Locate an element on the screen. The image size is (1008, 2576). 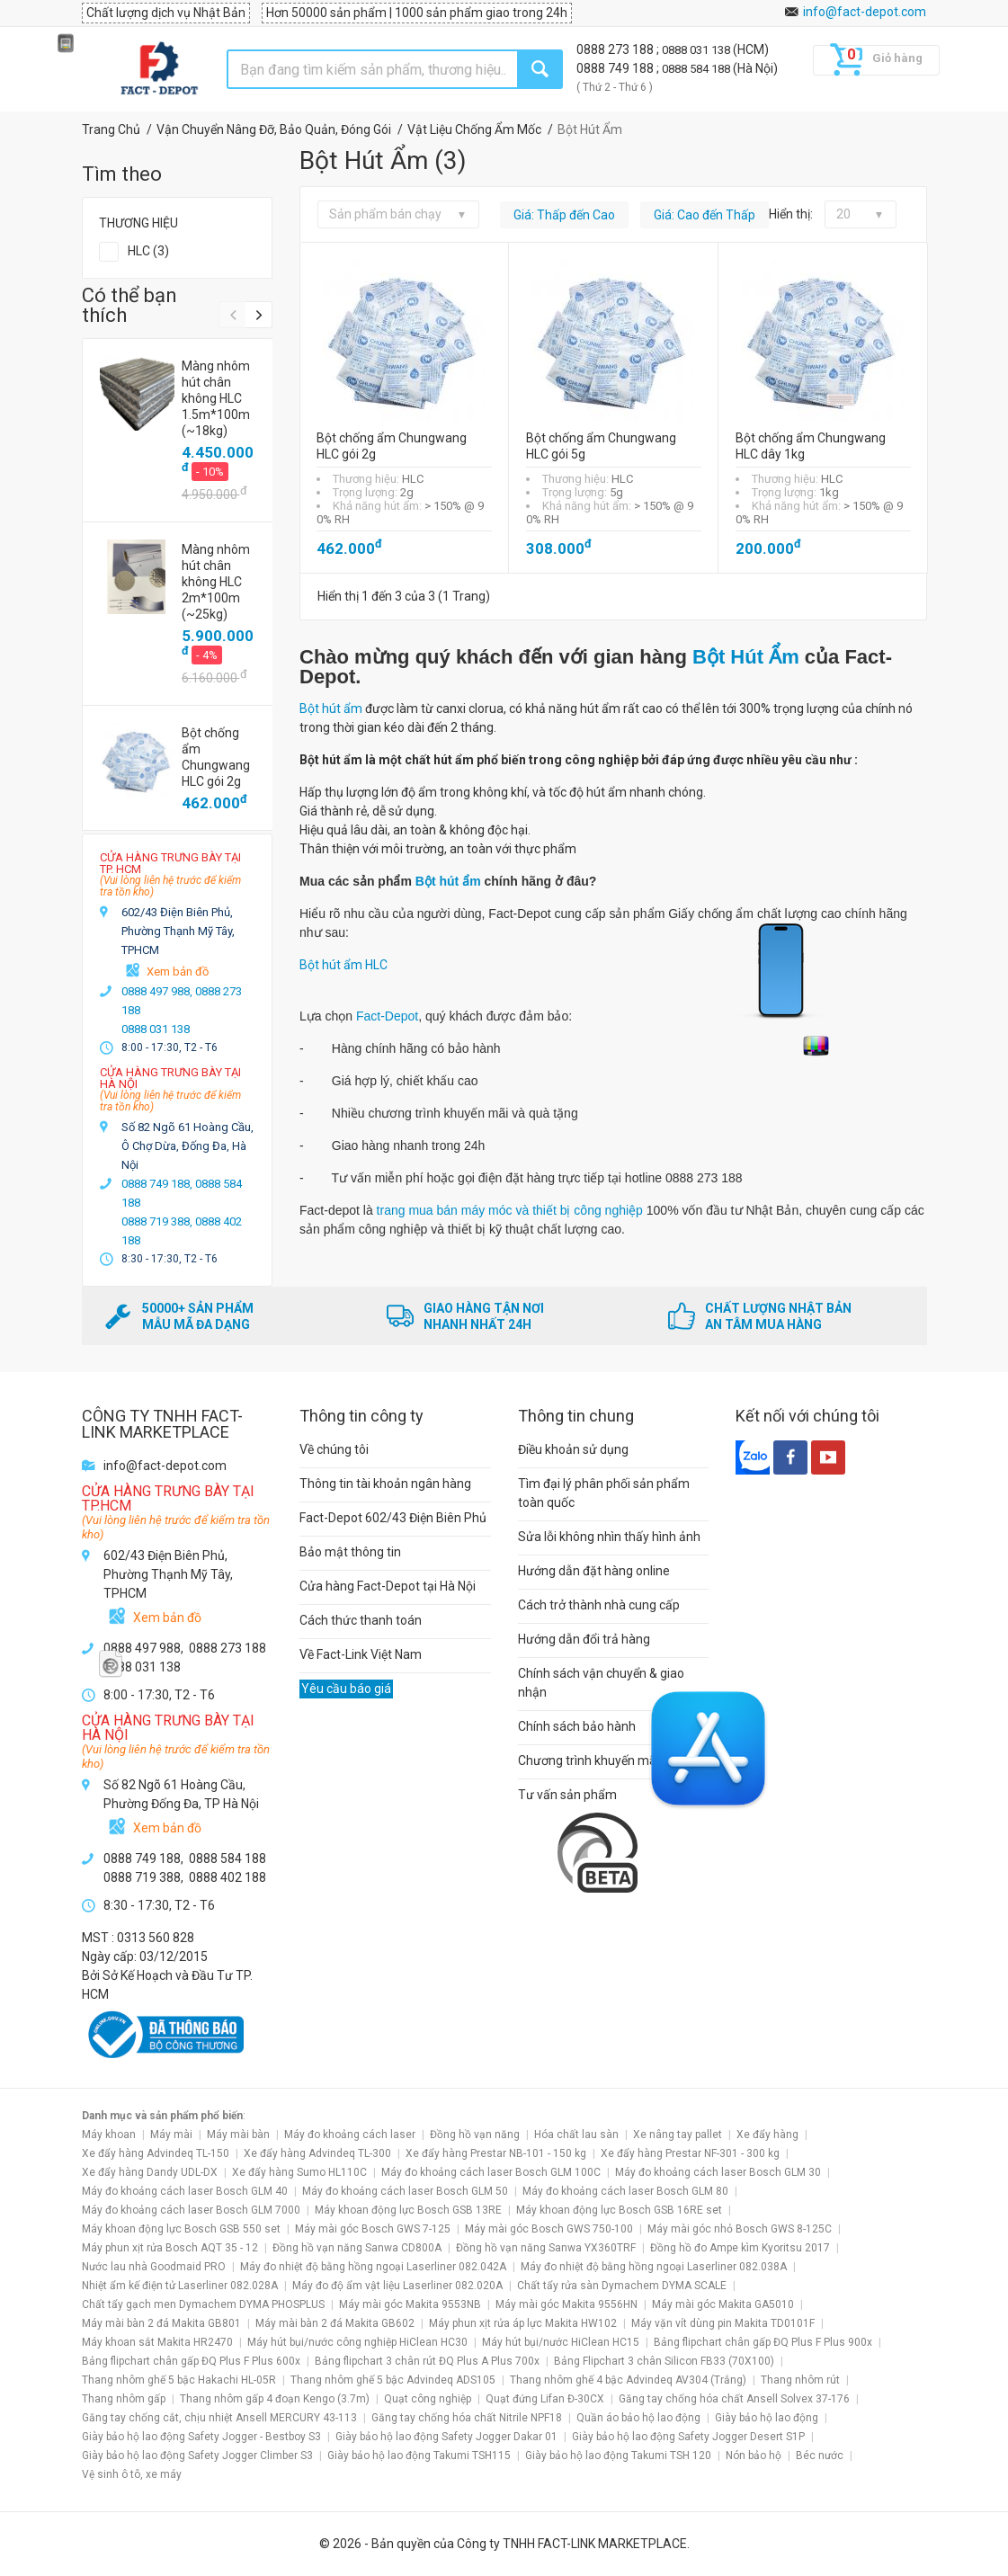
a rust programming language source file is located at coordinates (111, 1663).